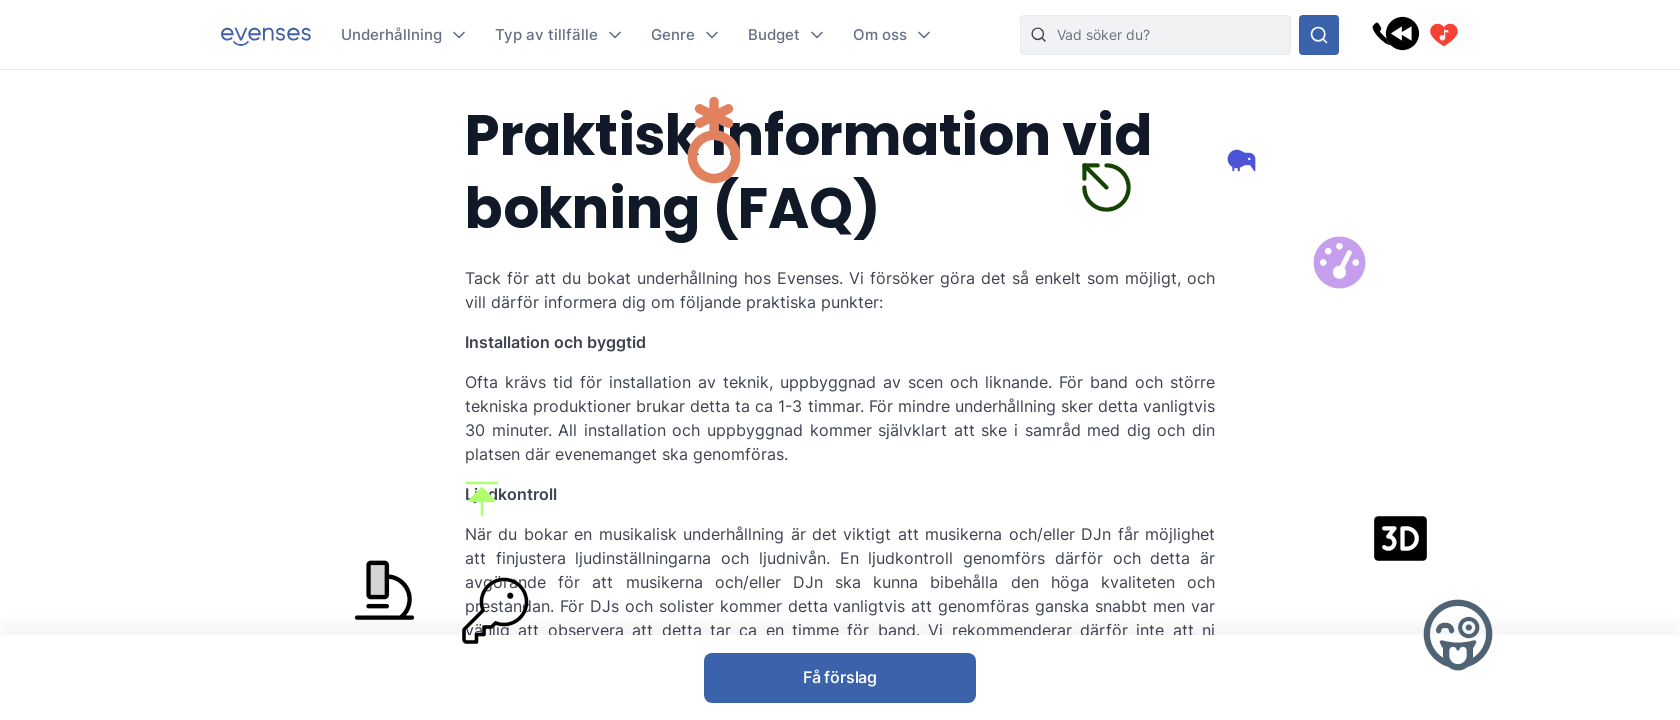 The height and width of the screenshot is (720, 1680). I want to click on navigate back or return to previous screen, so click(1106, 187).